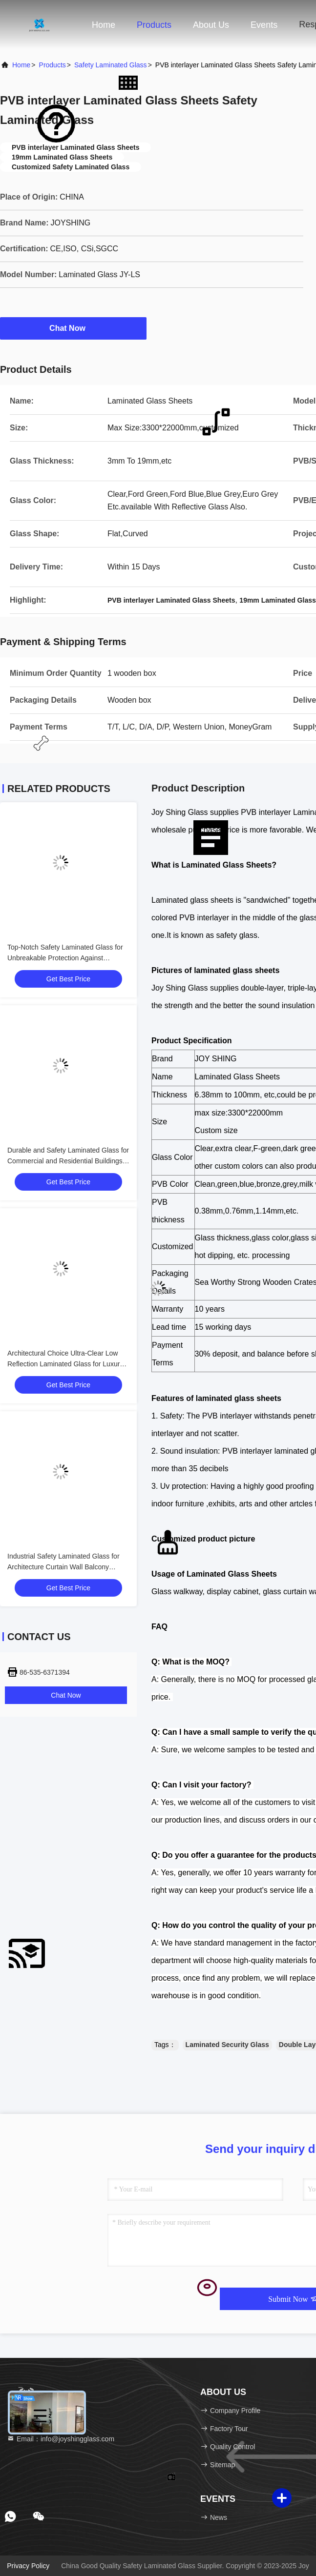 The width and height of the screenshot is (316, 2576). Describe the element at coordinates (43, 2416) in the screenshot. I see `switch to right-to-left numbered list format` at that location.